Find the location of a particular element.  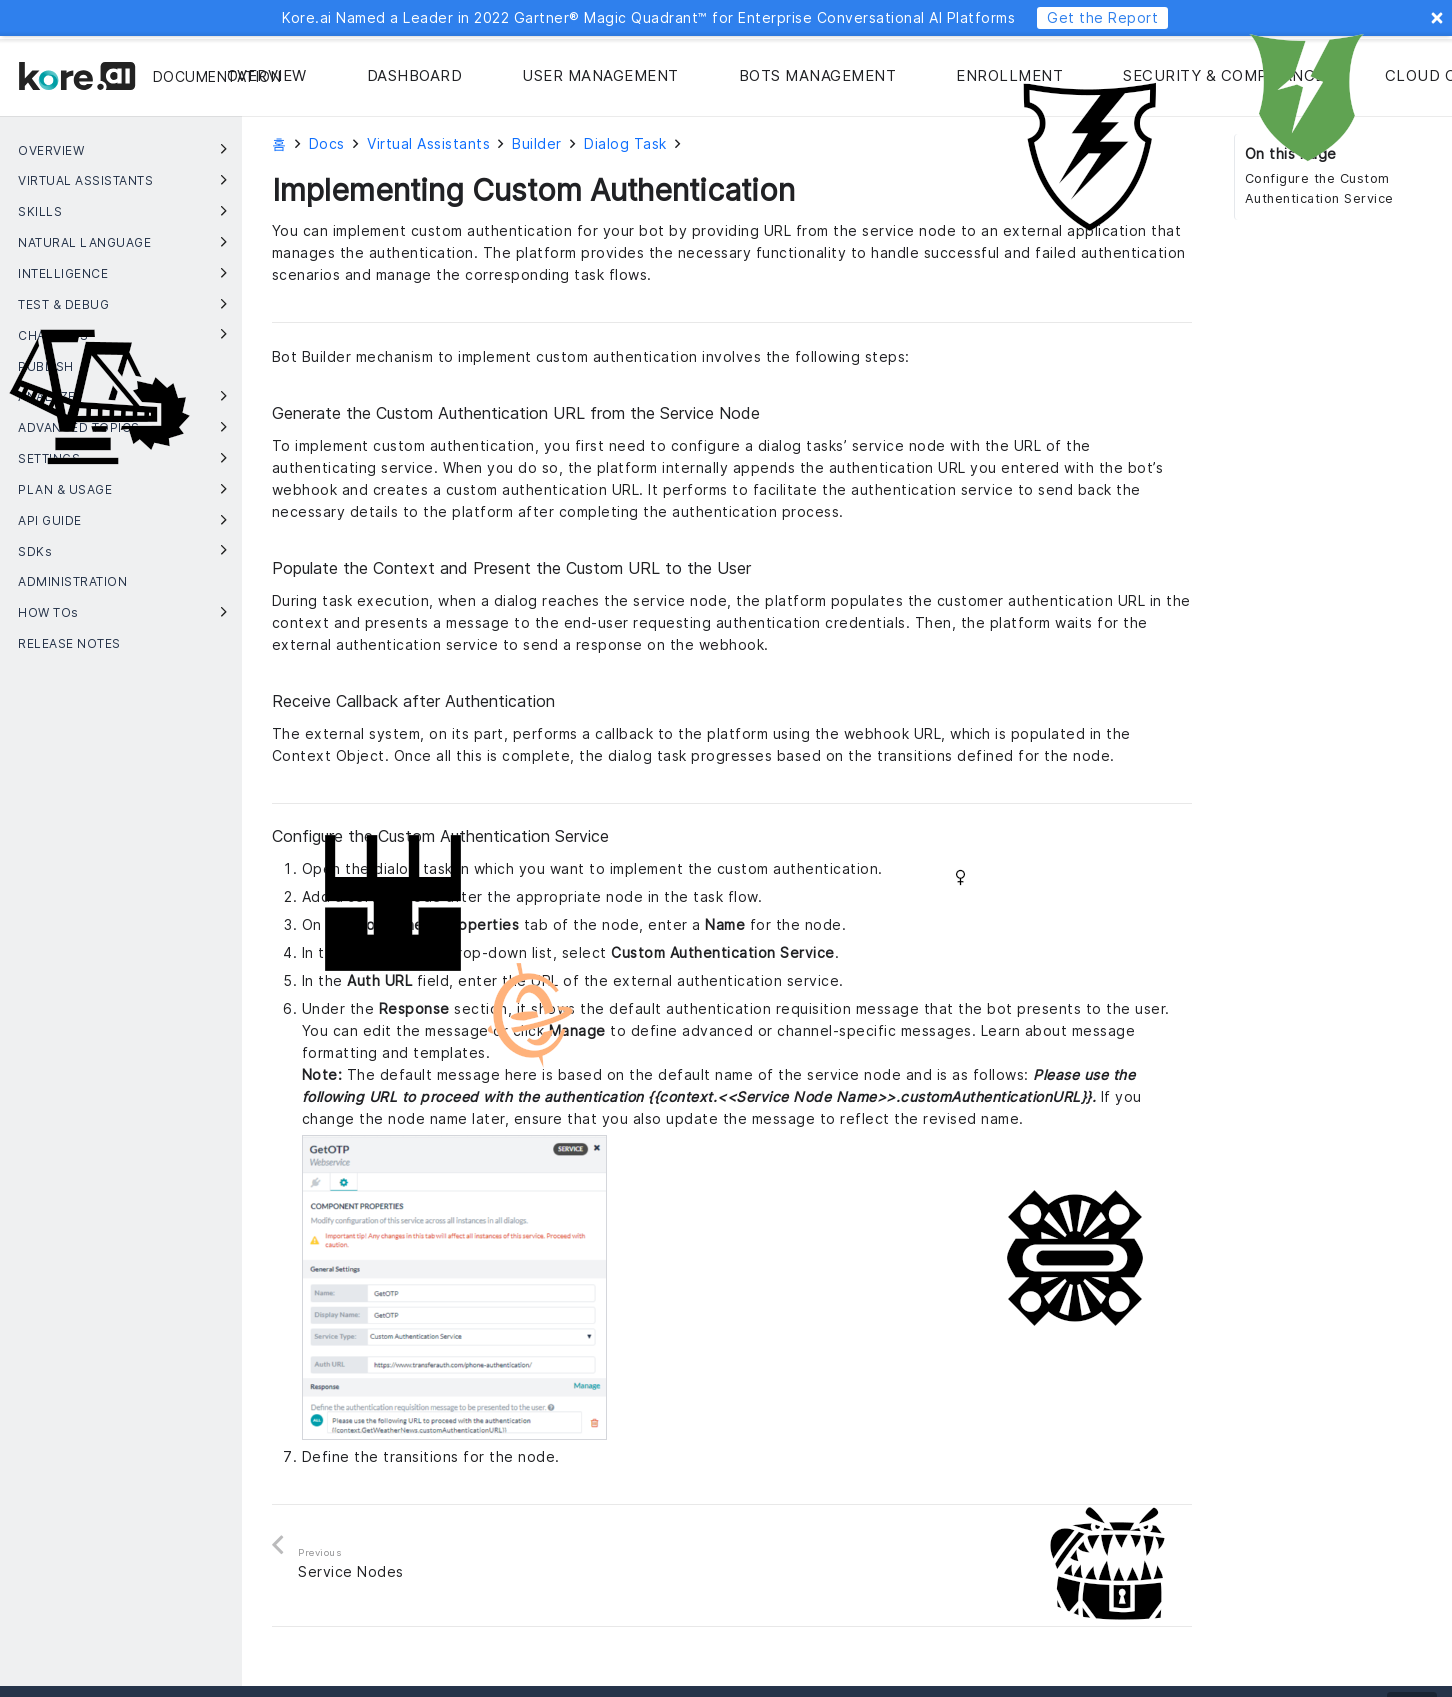

bucket wheel excavator machinery icon is located at coordinates (98, 391).